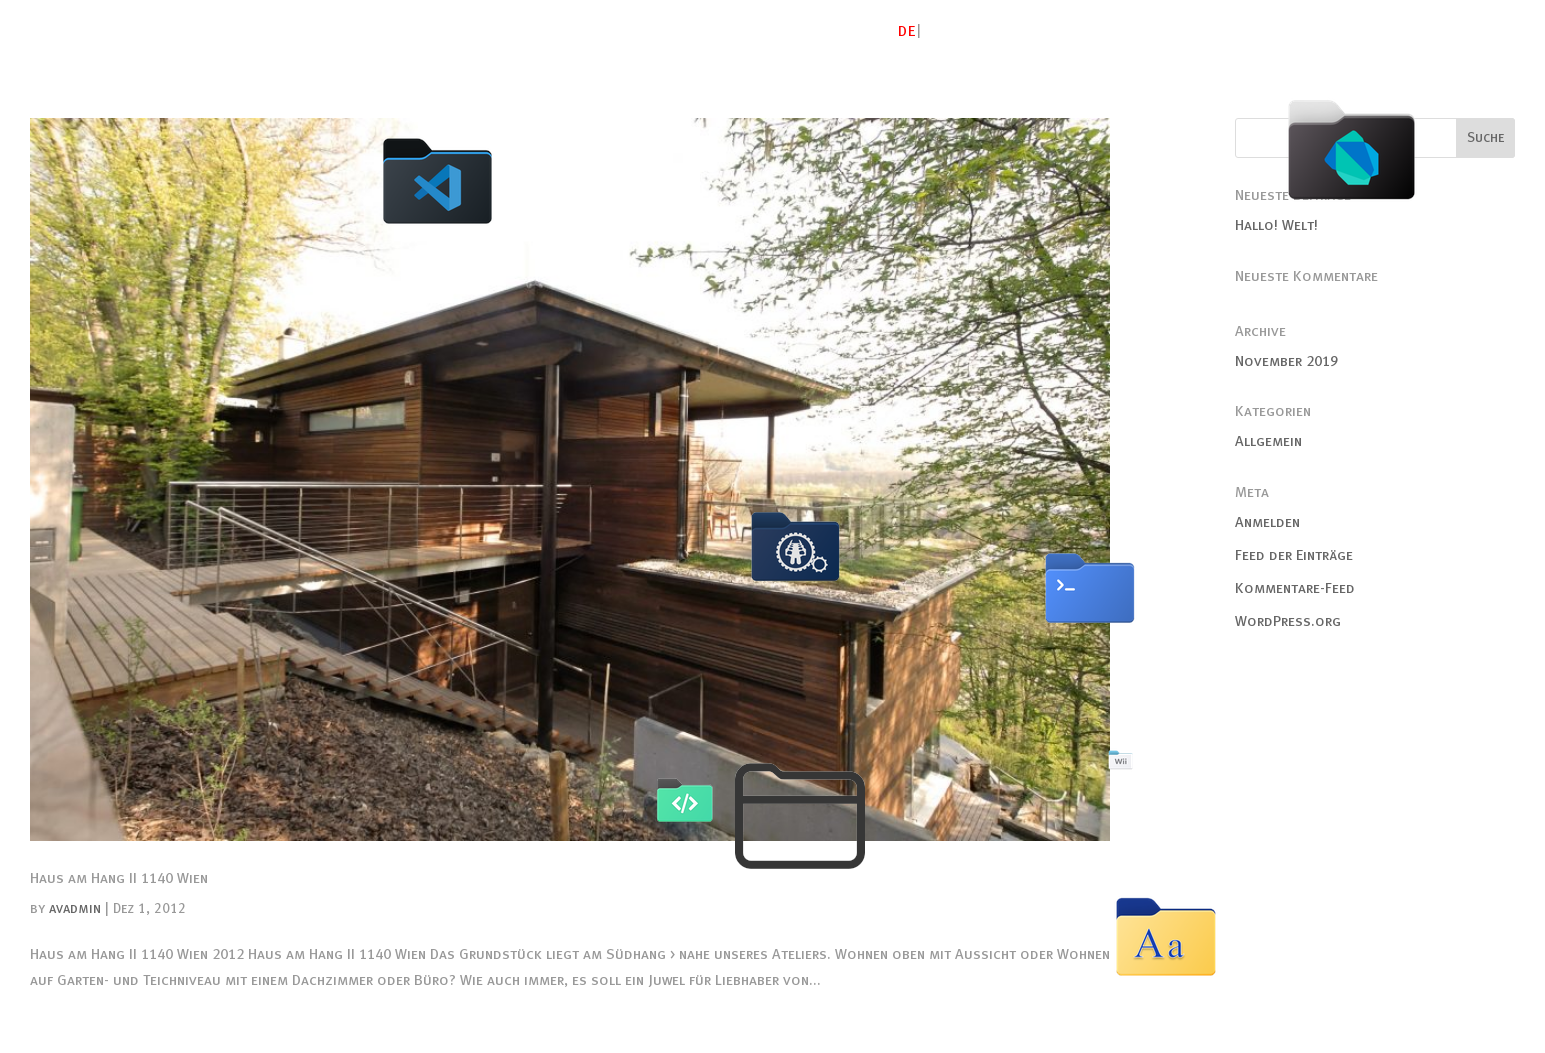 Image resolution: width=1545 pixels, height=1053 pixels. Describe the element at coordinates (1089, 590) in the screenshot. I see `open folder containing powershell scripts` at that location.